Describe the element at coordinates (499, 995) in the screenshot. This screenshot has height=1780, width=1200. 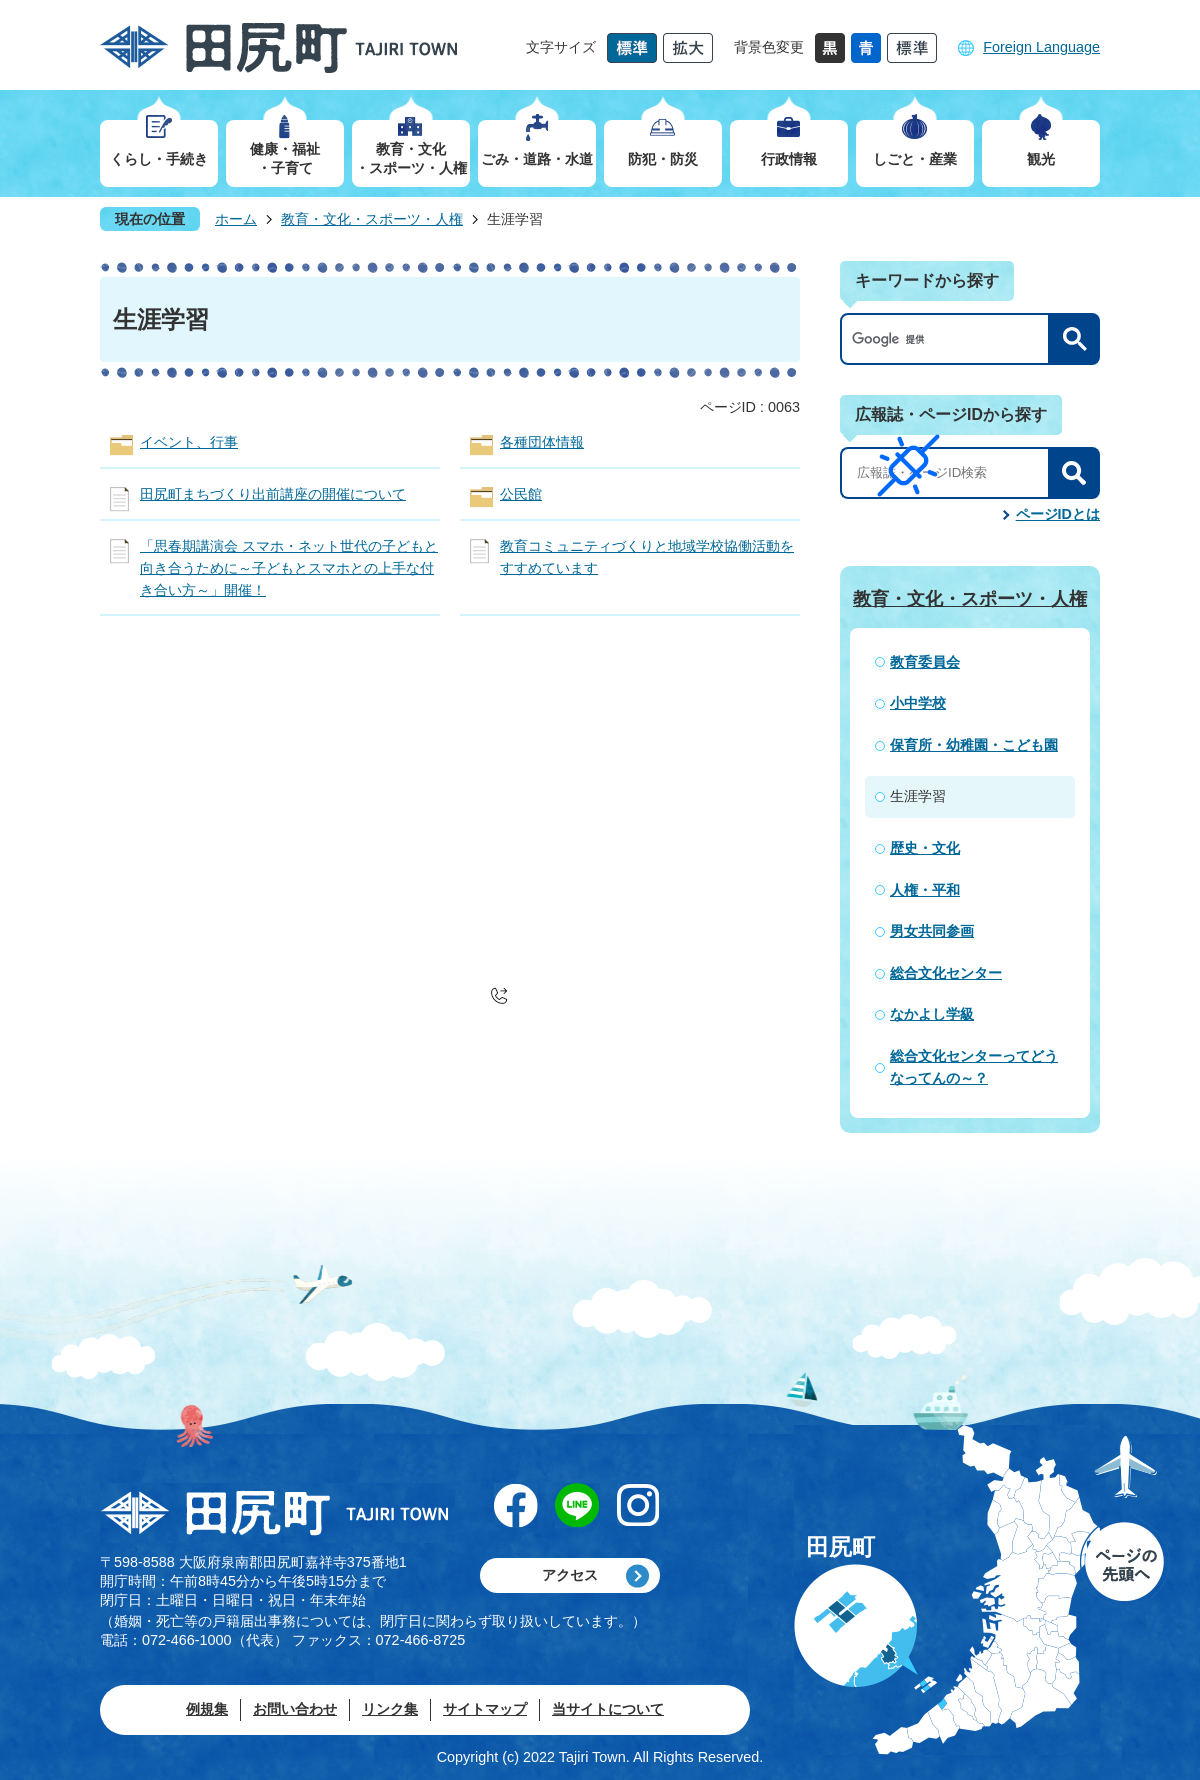
I see `transfer an active call` at that location.